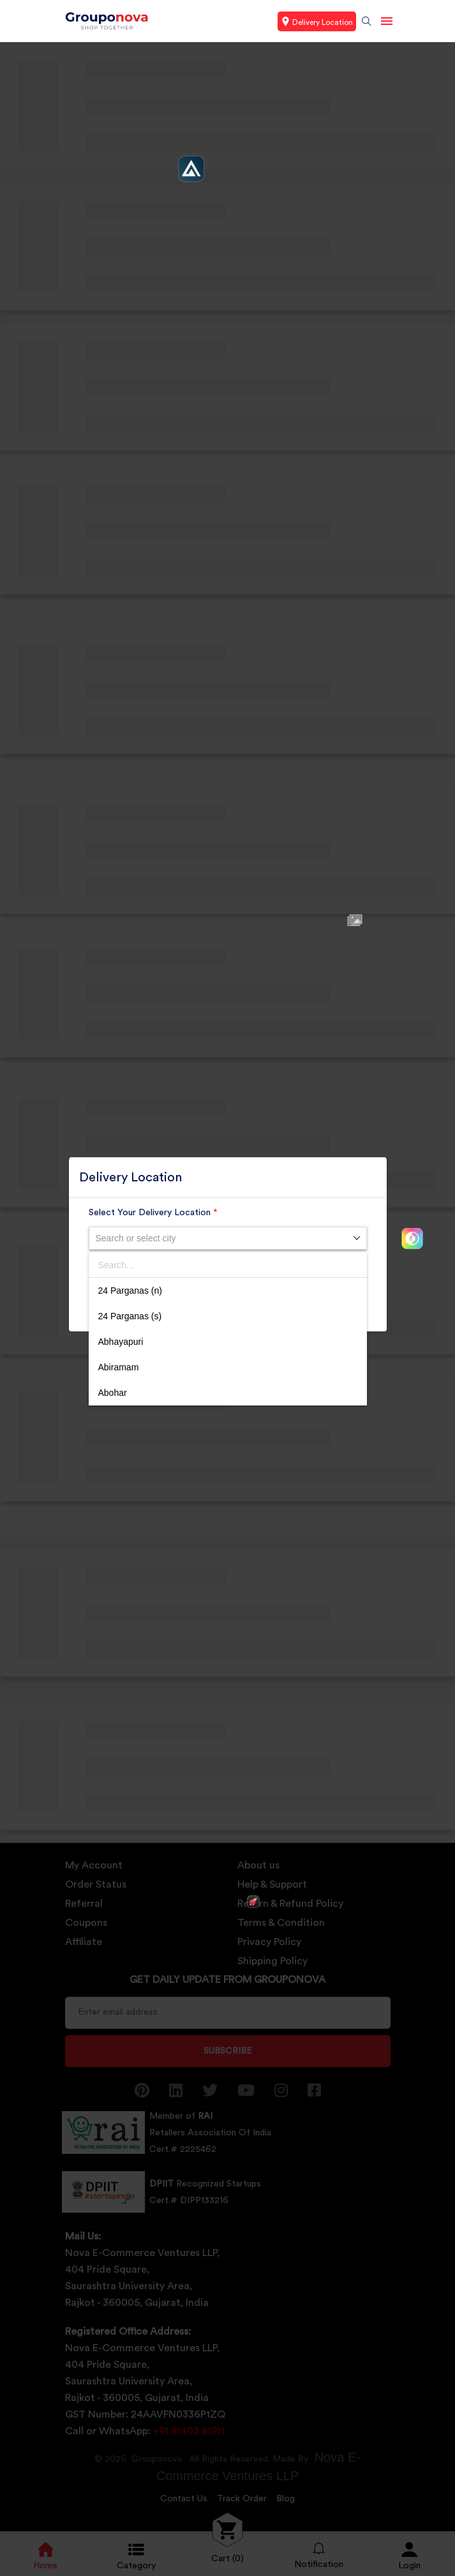 The width and height of the screenshot is (455, 2576). I want to click on open display or theme settings, so click(412, 1239).